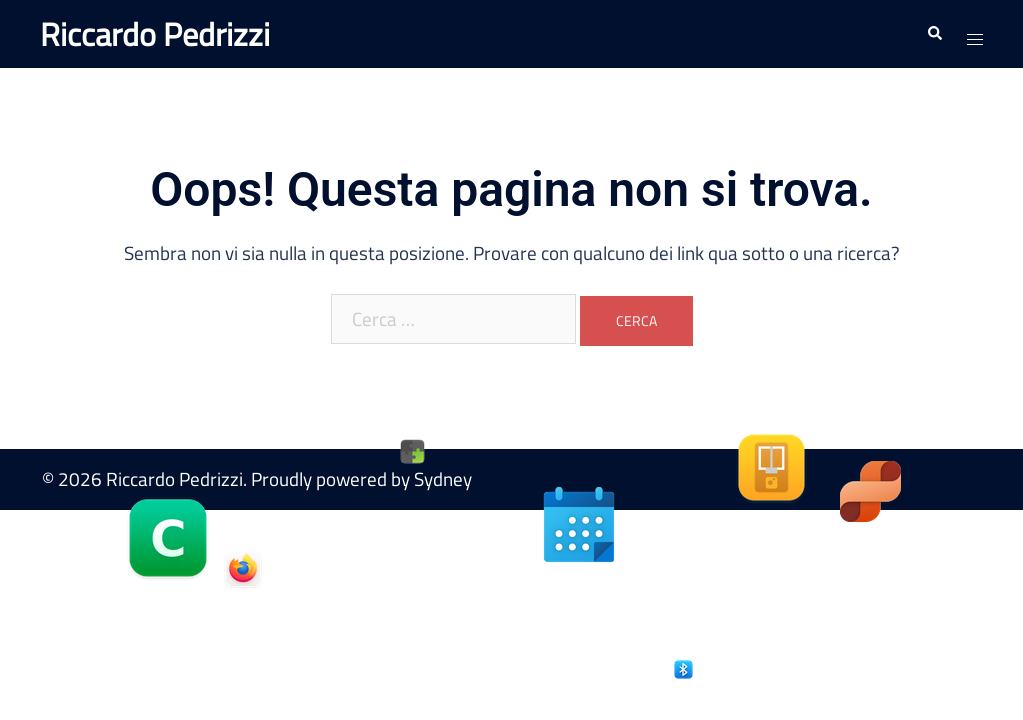  Describe the element at coordinates (683, 669) in the screenshot. I see `open bluetooth settings` at that location.